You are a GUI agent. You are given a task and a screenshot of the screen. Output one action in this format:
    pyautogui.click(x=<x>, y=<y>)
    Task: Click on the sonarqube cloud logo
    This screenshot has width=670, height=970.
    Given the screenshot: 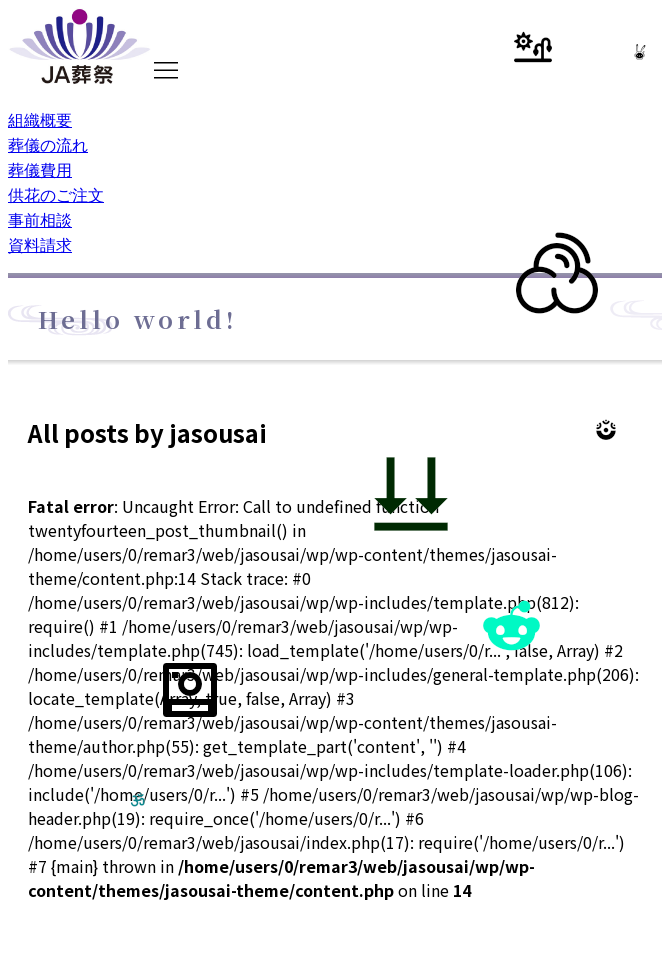 What is the action you would take?
    pyautogui.click(x=557, y=273)
    